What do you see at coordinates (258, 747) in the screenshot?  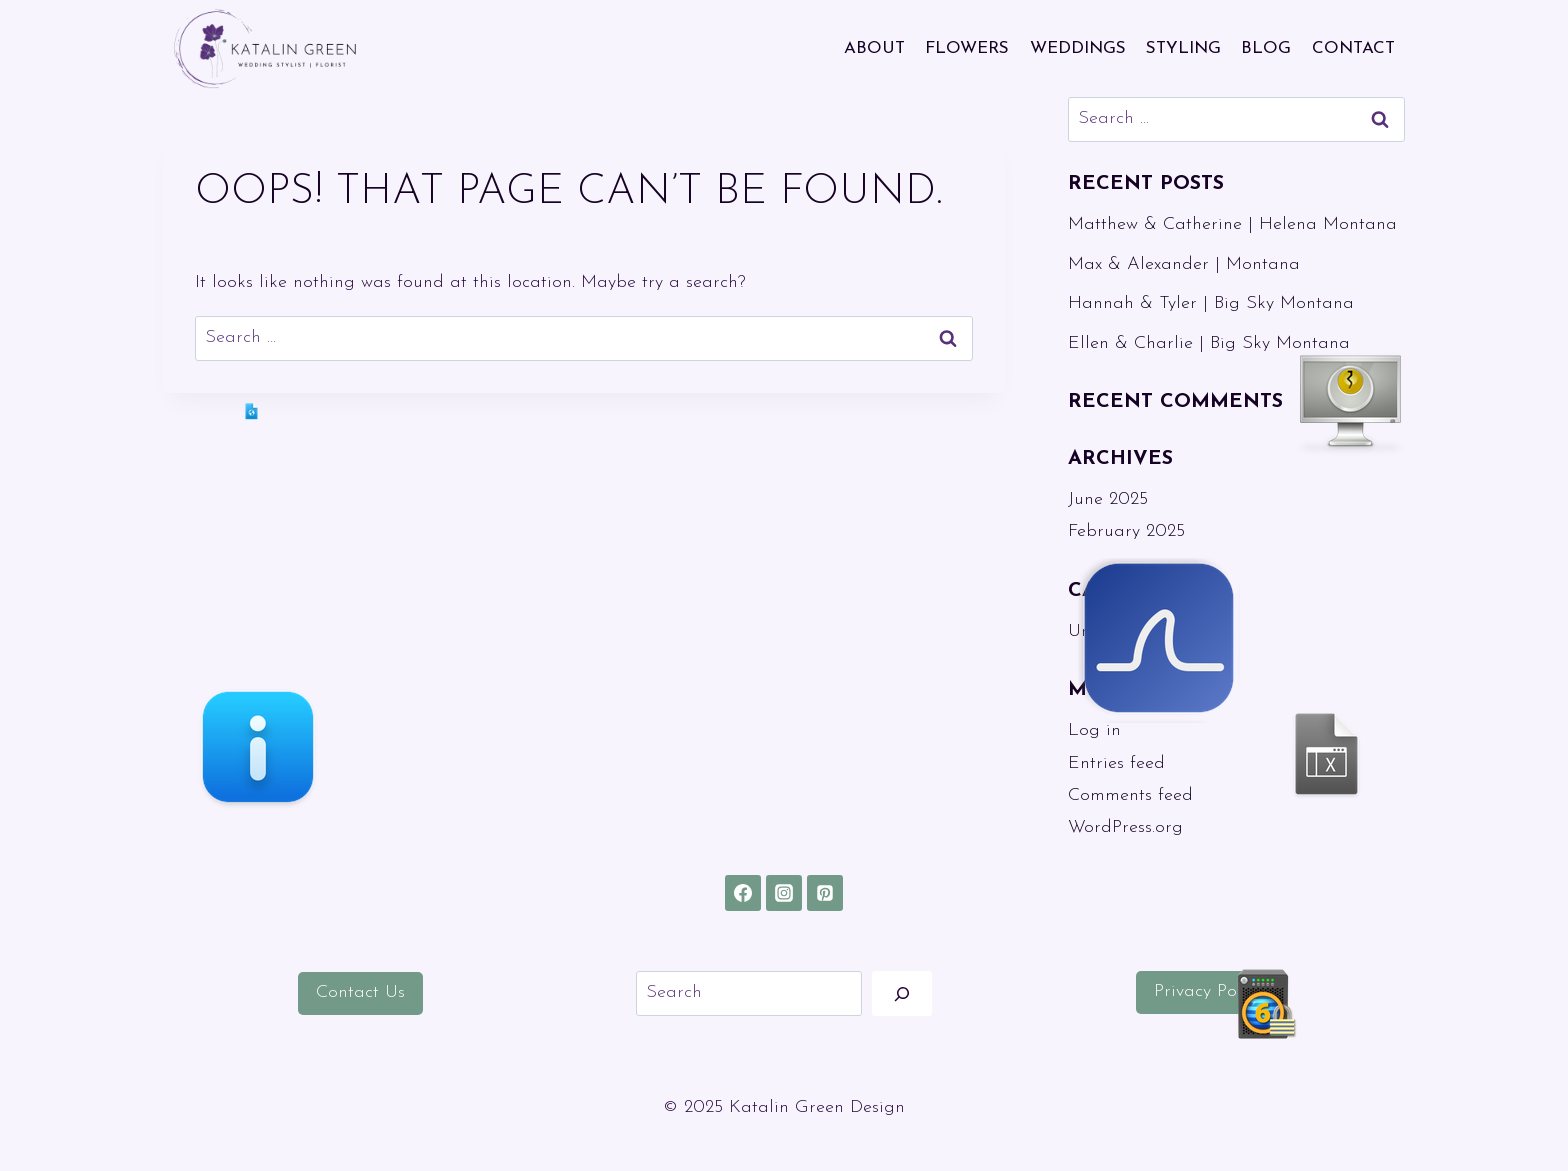 I see `view user profile information` at bounding box center [258, 747].